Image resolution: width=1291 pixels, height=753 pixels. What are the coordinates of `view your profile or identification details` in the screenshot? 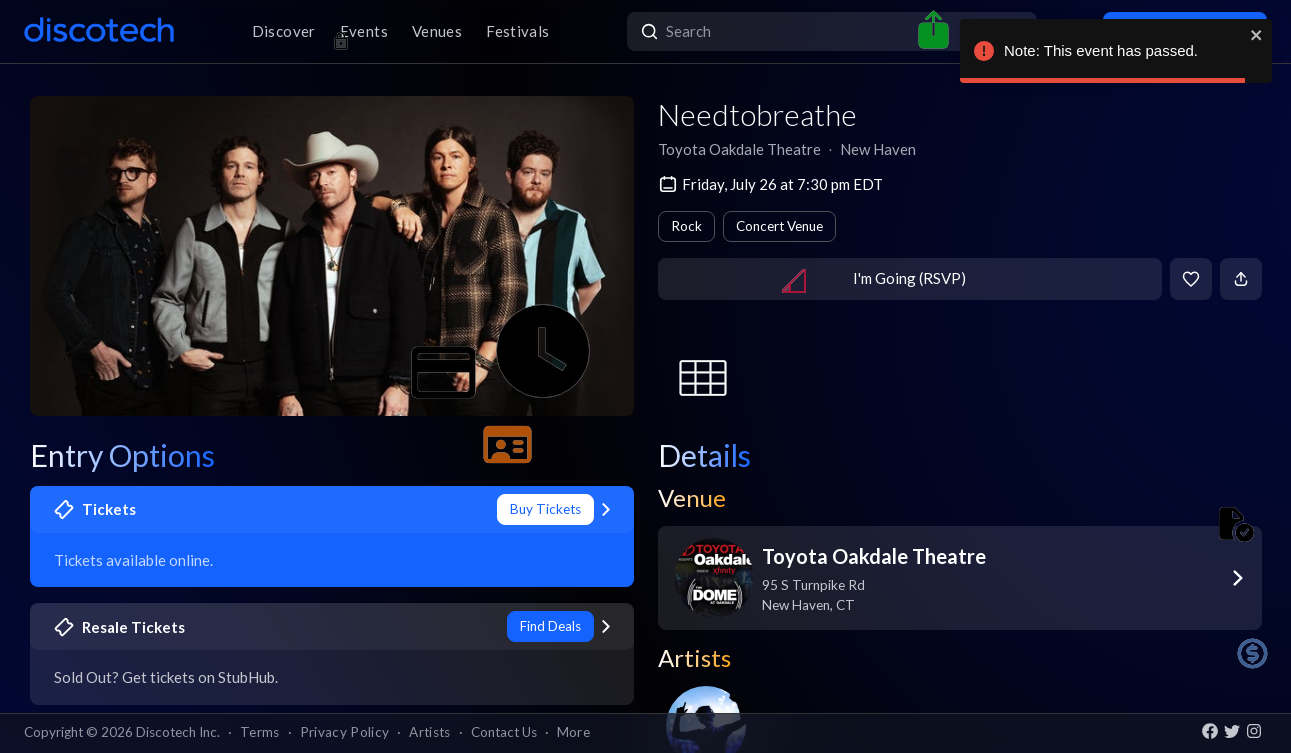 It's located at (507, 444).